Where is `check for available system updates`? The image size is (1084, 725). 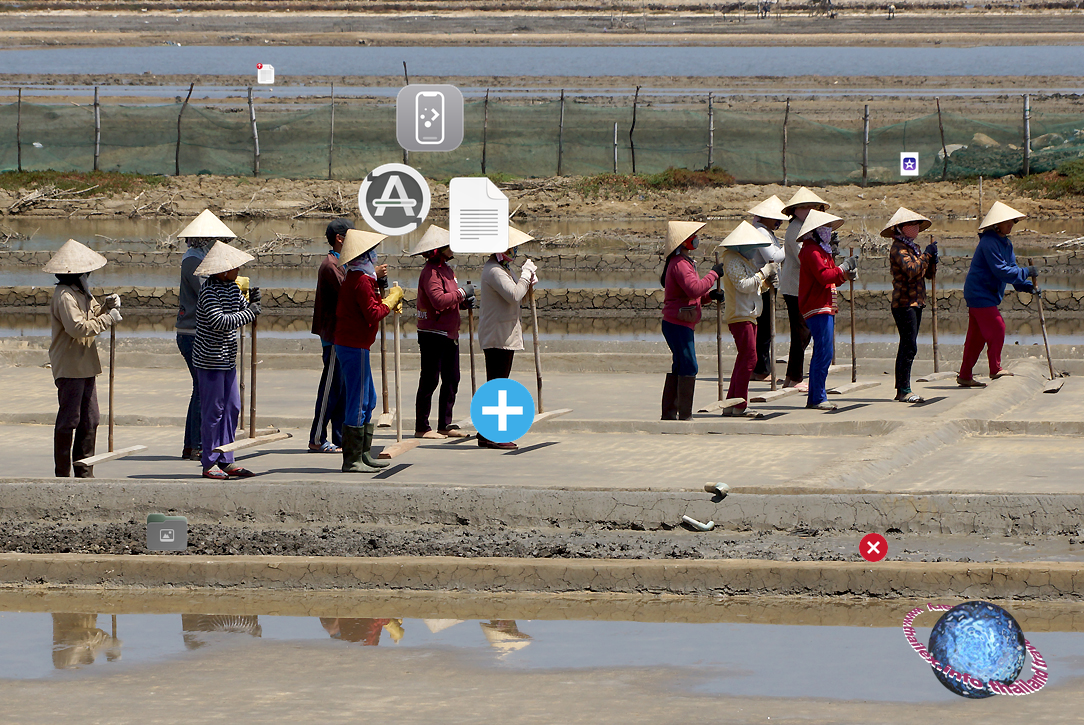 check for available system updates is located at coordinates (394, 199).